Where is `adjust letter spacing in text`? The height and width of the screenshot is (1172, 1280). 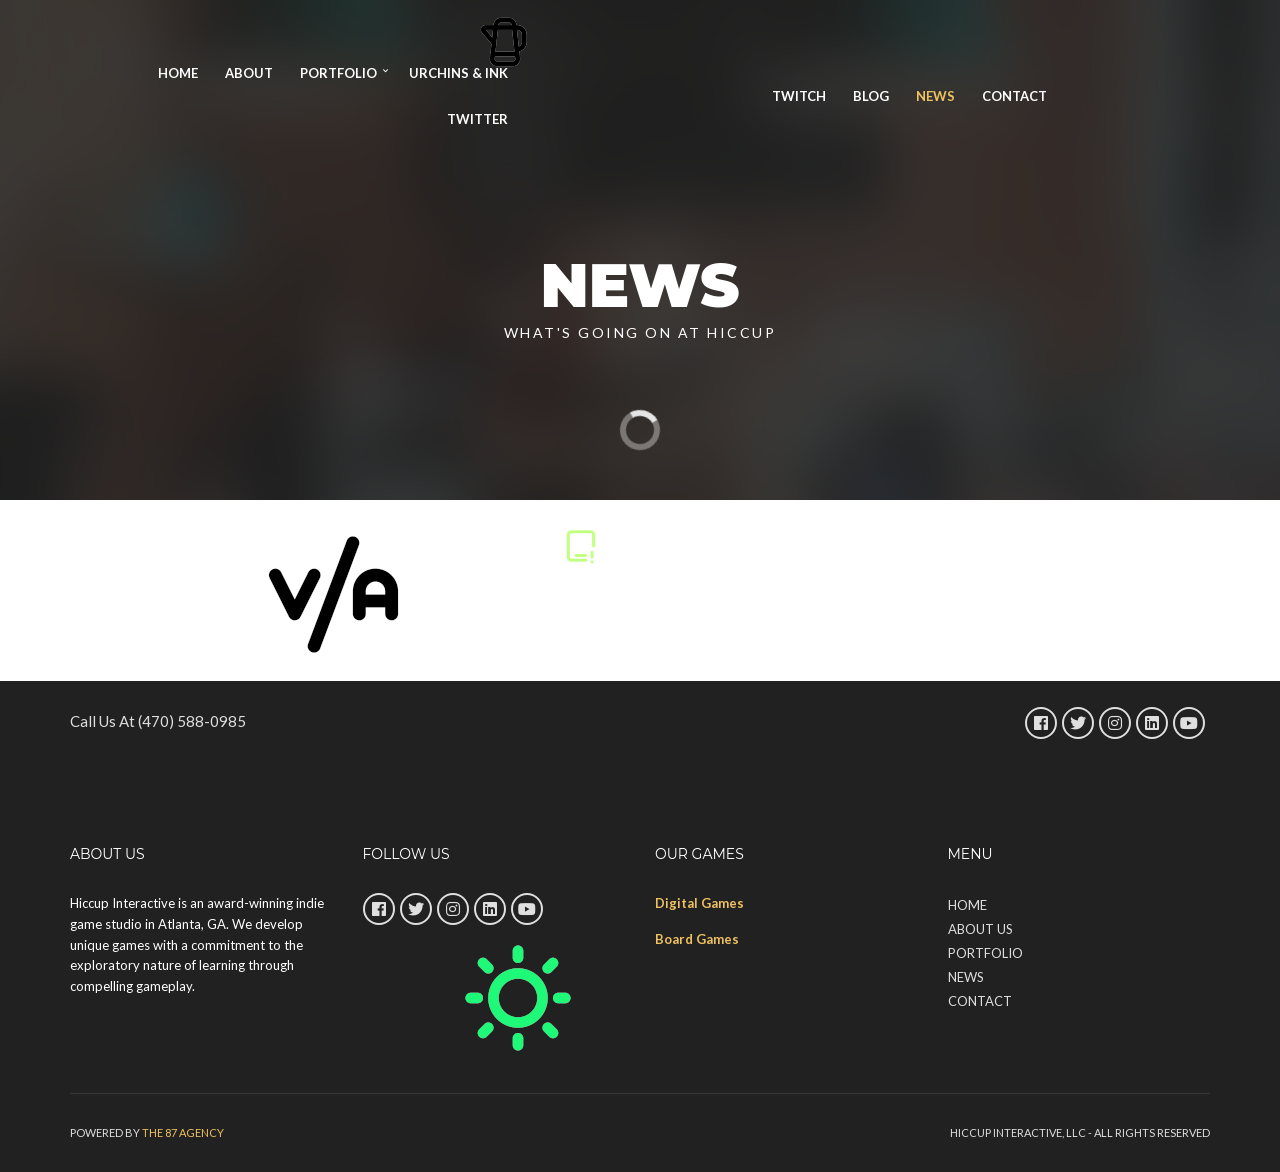
adjust letter spacing in text is located at coordinates (333, 594).